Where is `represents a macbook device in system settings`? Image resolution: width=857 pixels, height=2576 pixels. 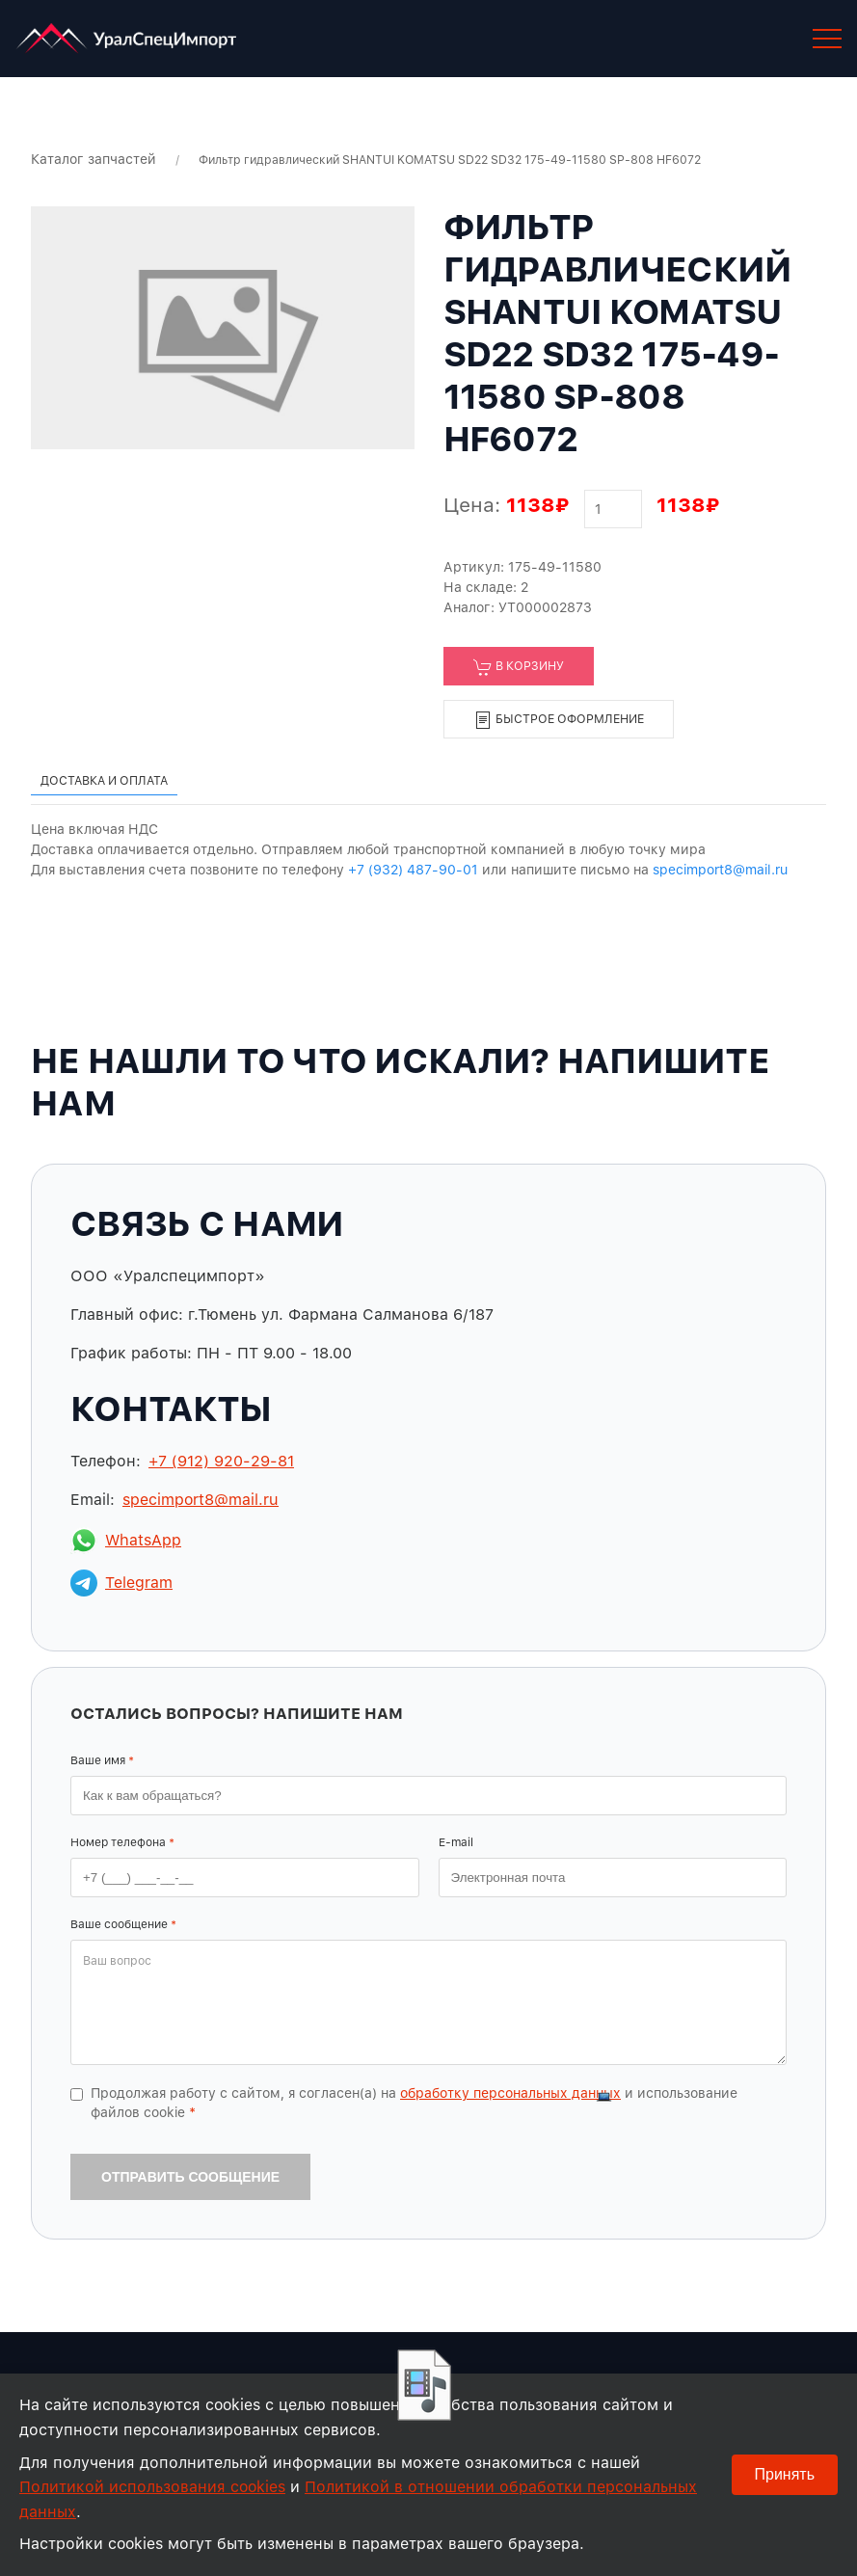
represents a macbook device in system settings is located at coordinates (603, 2096).